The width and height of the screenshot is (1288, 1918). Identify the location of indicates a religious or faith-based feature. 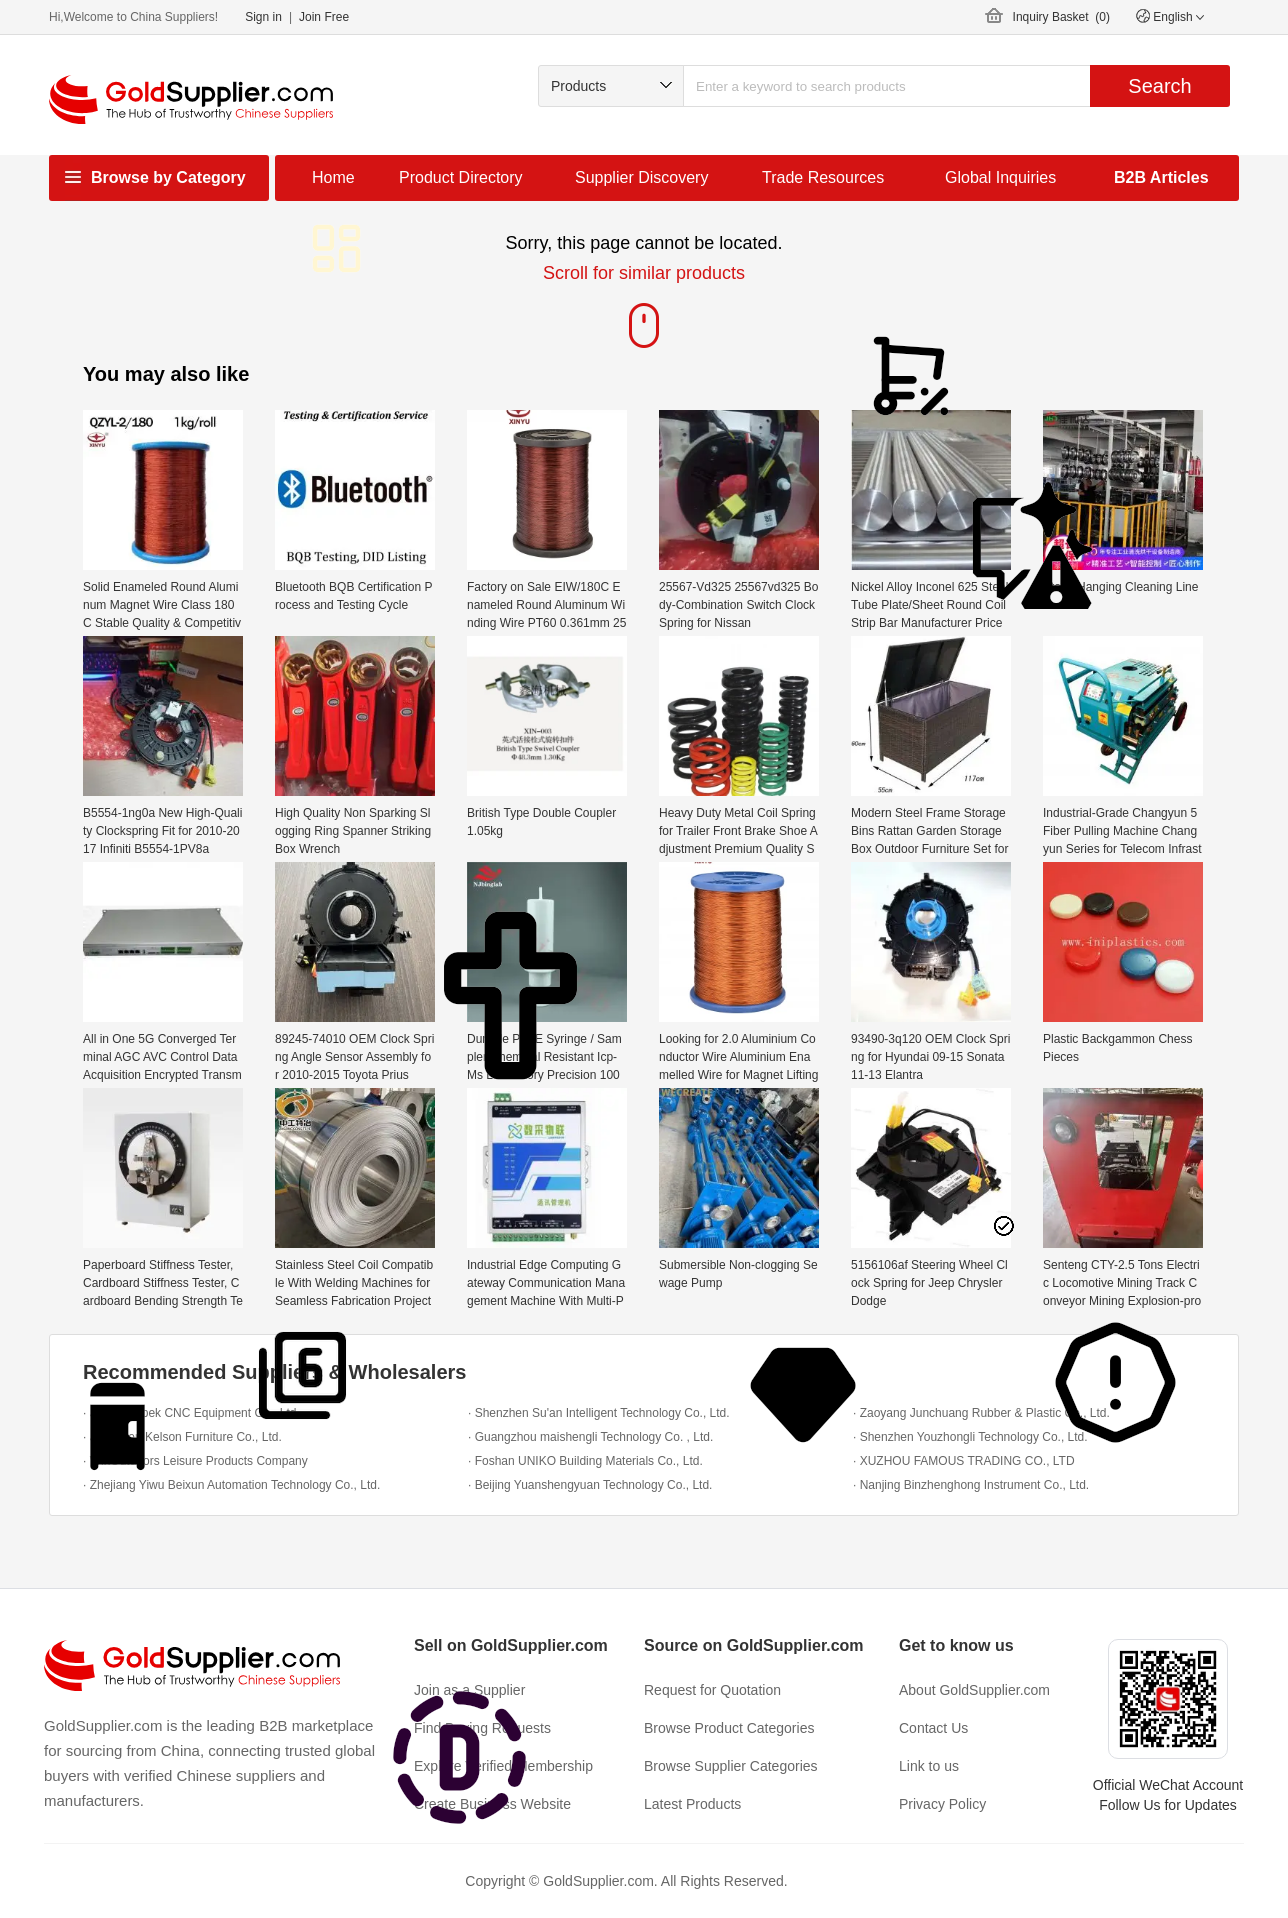
(510, 995).